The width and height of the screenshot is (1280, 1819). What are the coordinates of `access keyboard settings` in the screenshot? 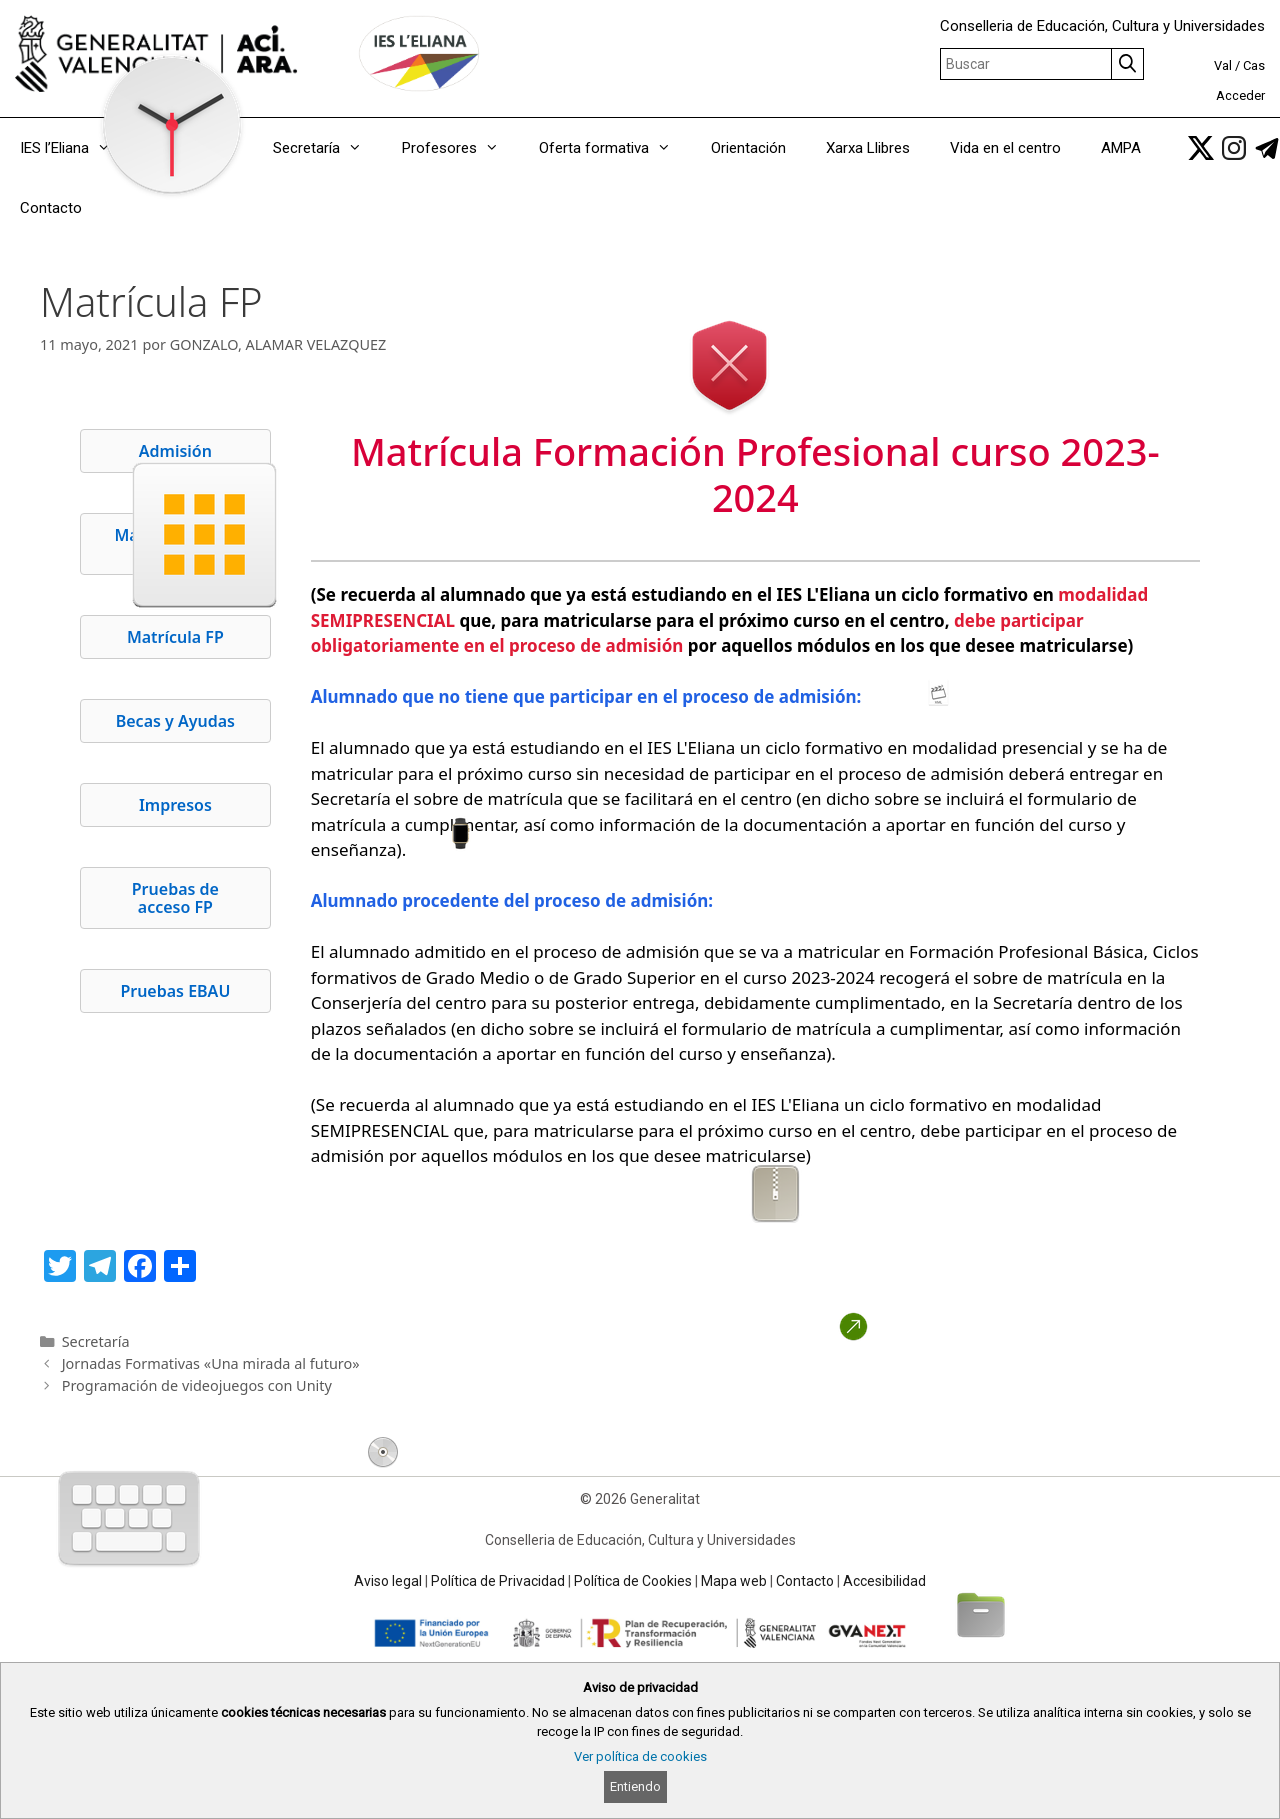 It's located at (129, 1518).